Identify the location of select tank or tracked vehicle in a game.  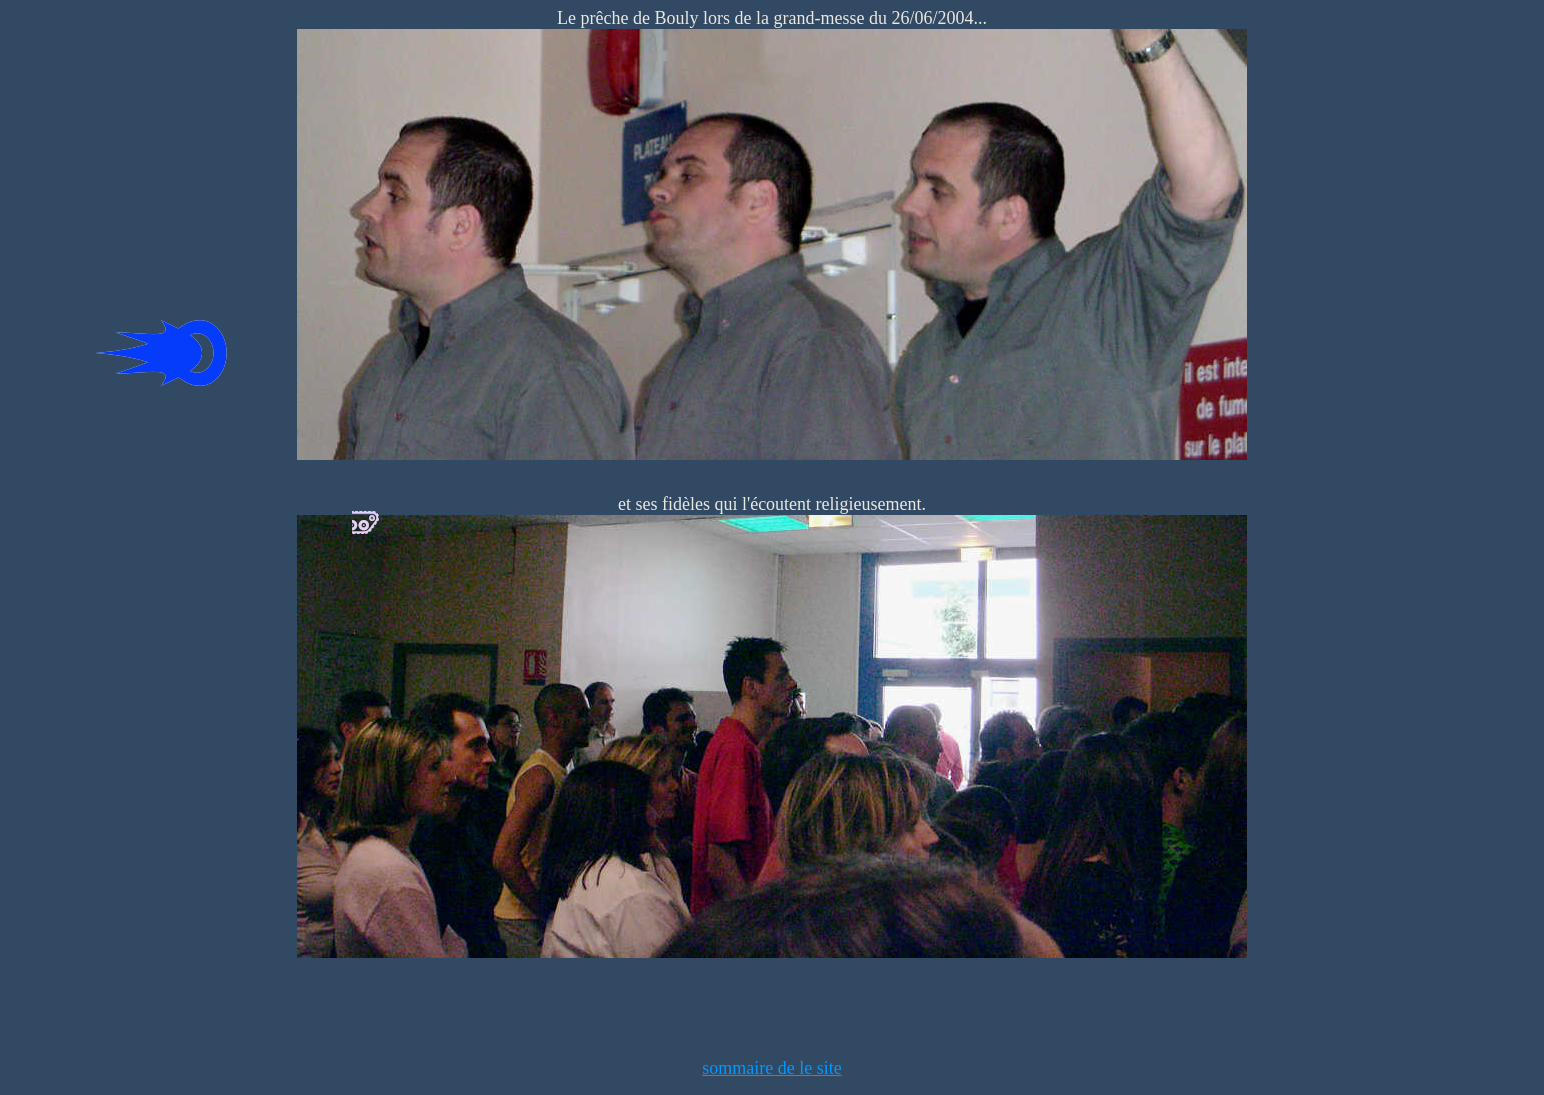
(365, 522).